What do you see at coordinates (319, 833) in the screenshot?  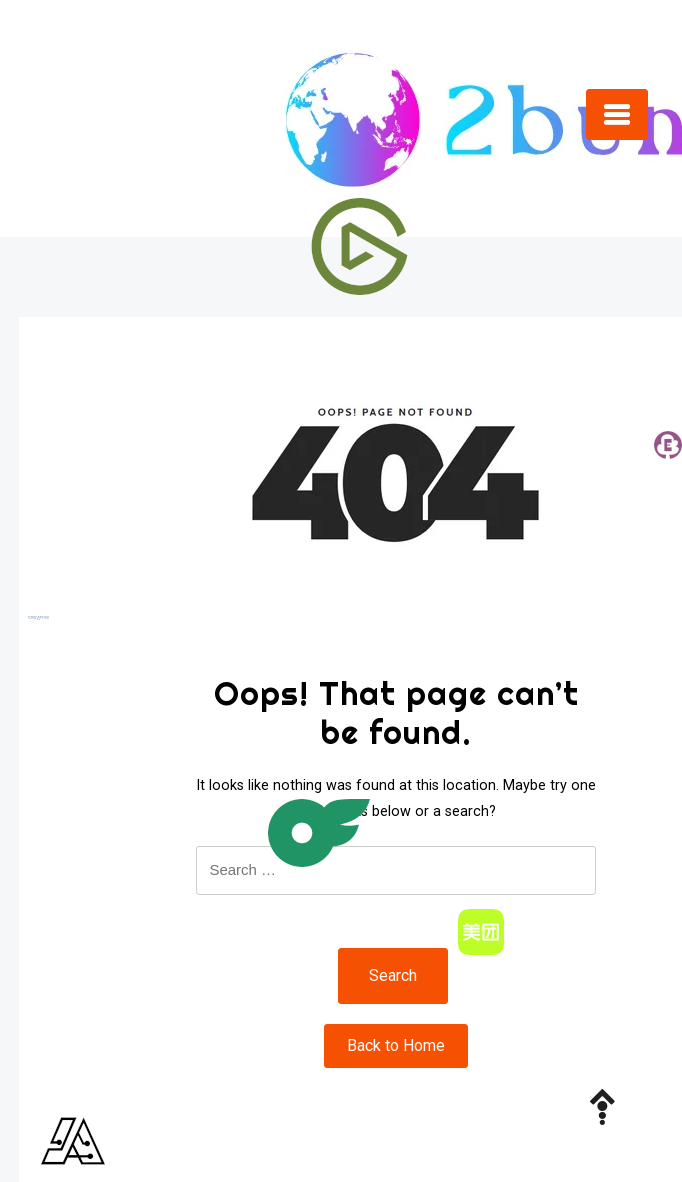 I see `open the OnlyFans app` at bounding box center [319, 833].